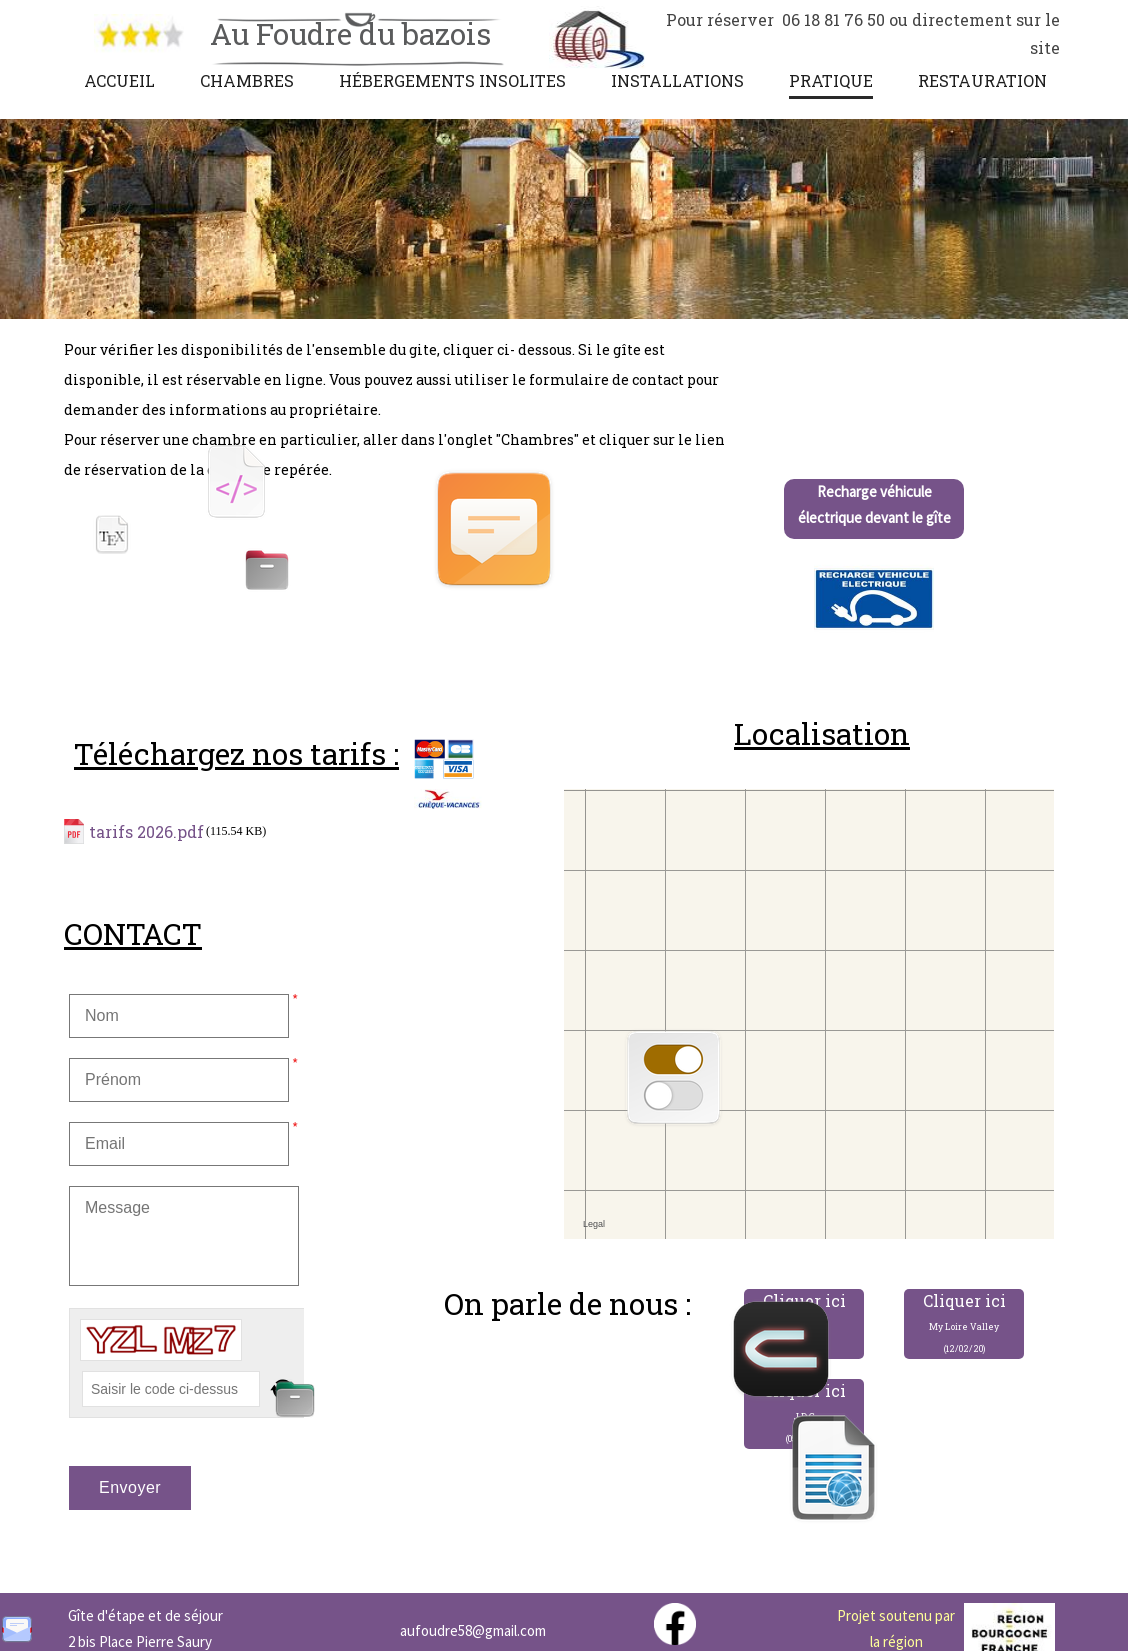 This screenshot has height=1651, width=1128. What do you see at coordinates (295, 1399) in the screenshot?
I see `open the file manager` at bounding box center [295, 1399].